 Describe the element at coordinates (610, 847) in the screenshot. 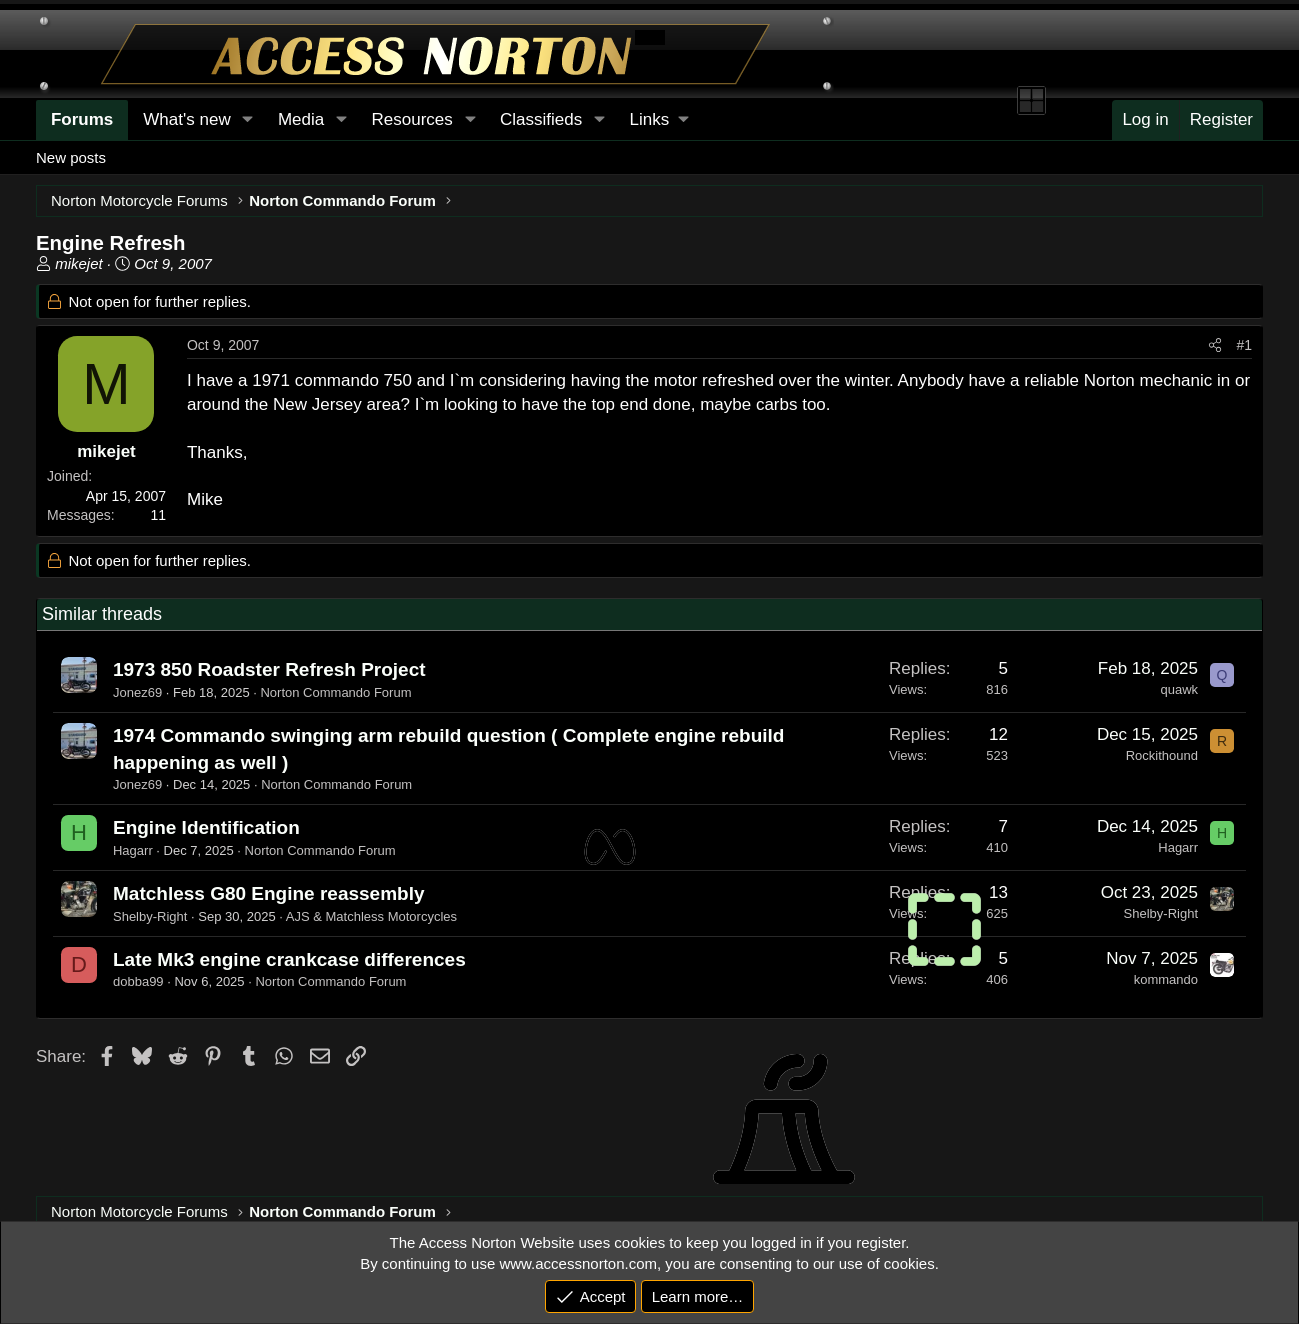

I see `Meta company logo` at that location.